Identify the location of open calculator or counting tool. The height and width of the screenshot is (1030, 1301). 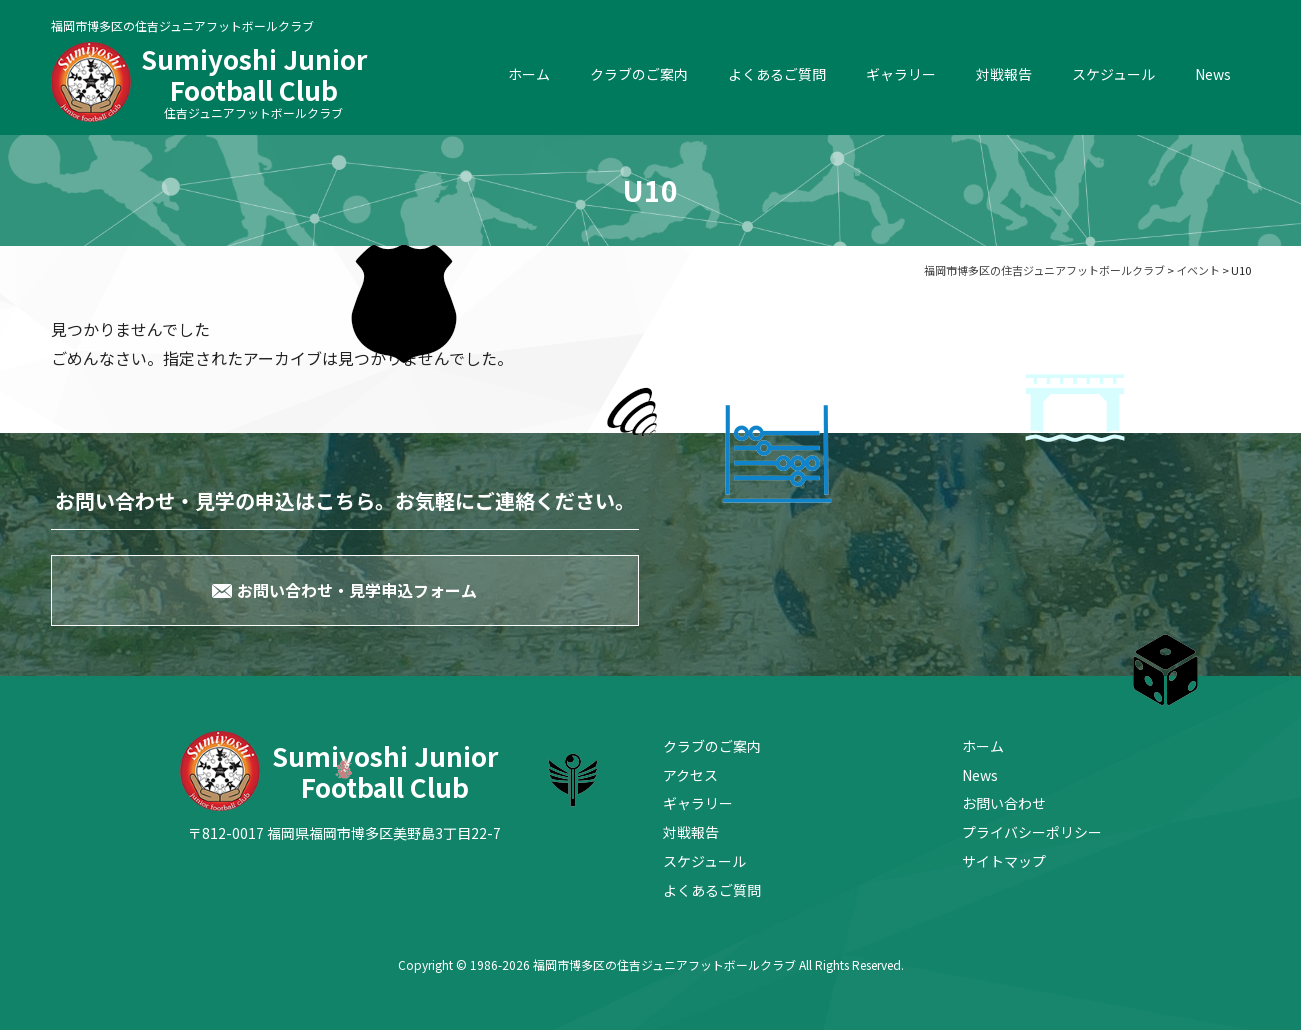
(777, 448).